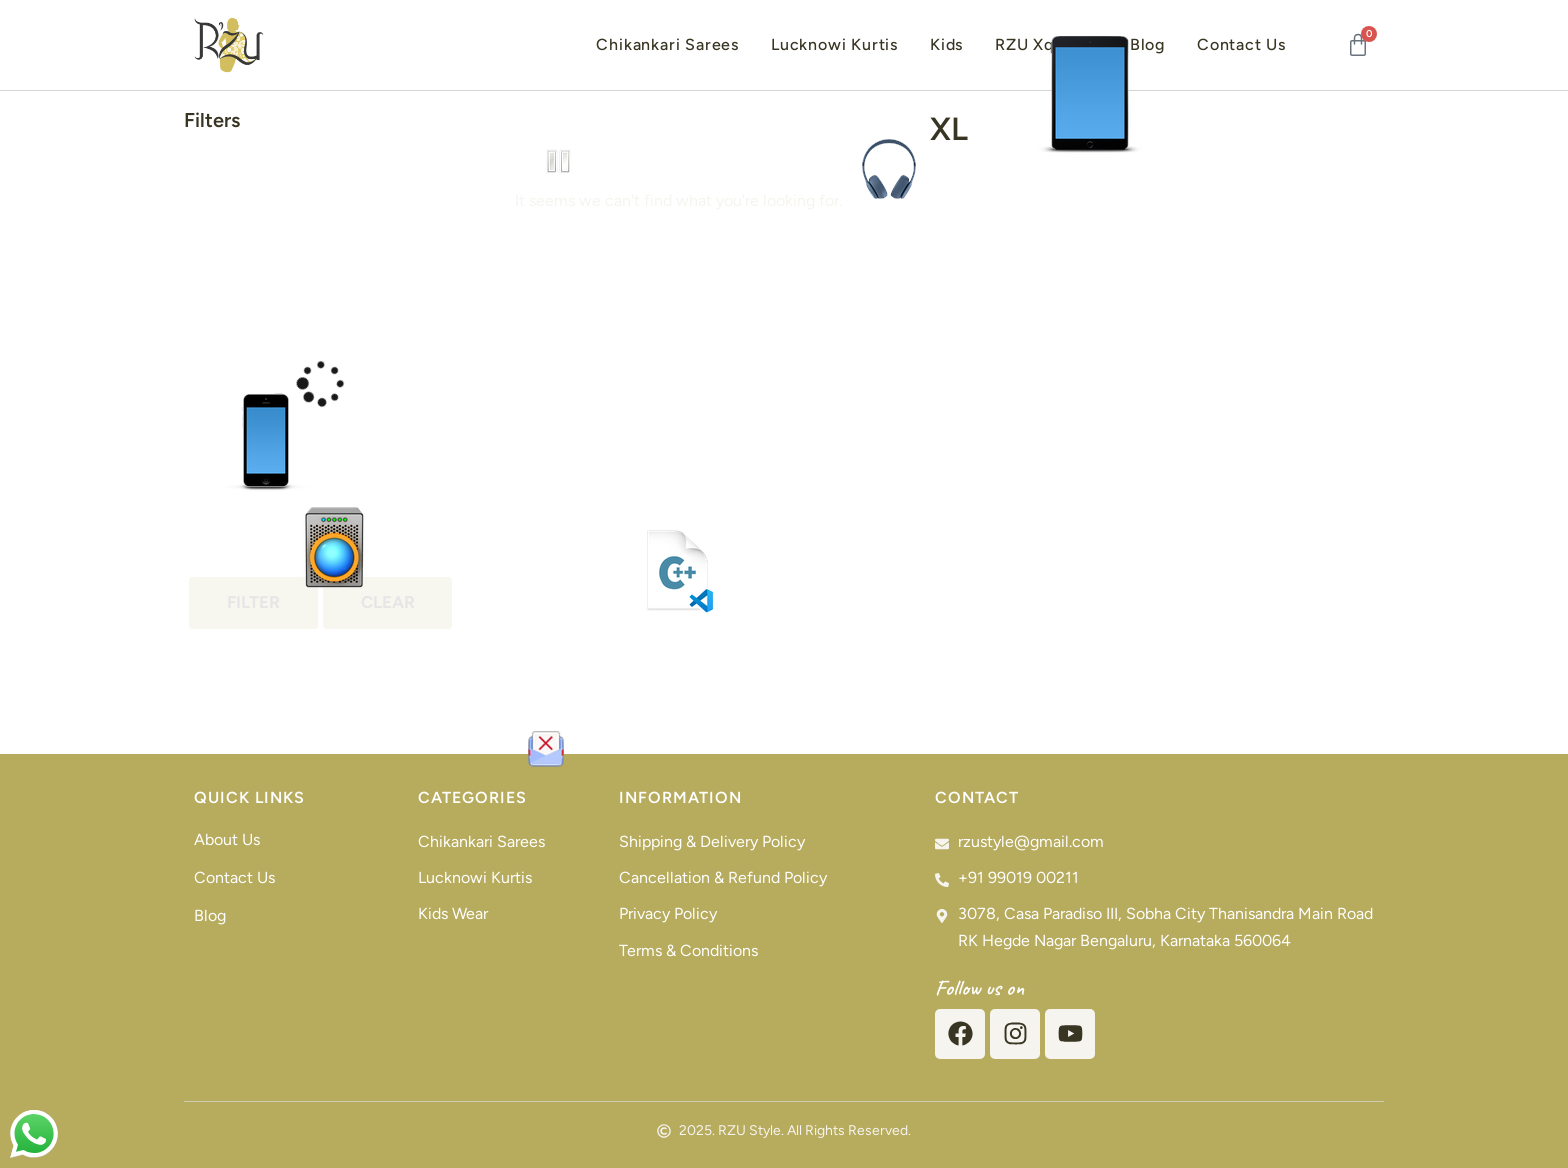 Image resolution: width=1568 pixels, height=1168 pixels. What do you see at coordinates (1090, 83) in the screenshot?
I see `iPad Mini 3 device icon in system settings` at bounding box center [1090, 83].